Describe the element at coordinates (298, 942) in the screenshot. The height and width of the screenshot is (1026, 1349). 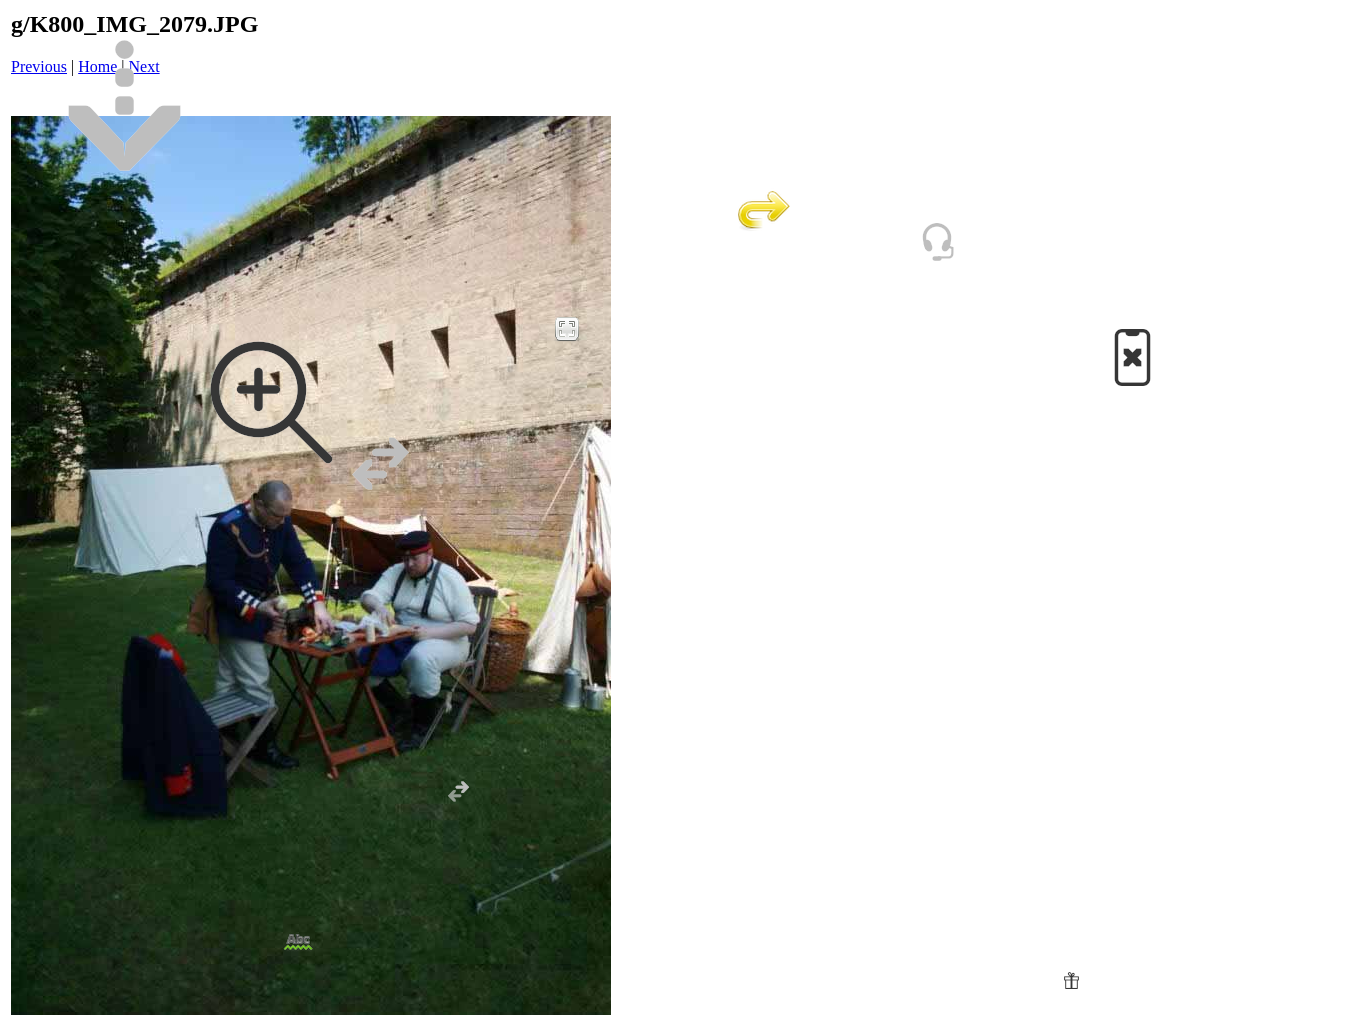
I see `check spelling in document` at that location.